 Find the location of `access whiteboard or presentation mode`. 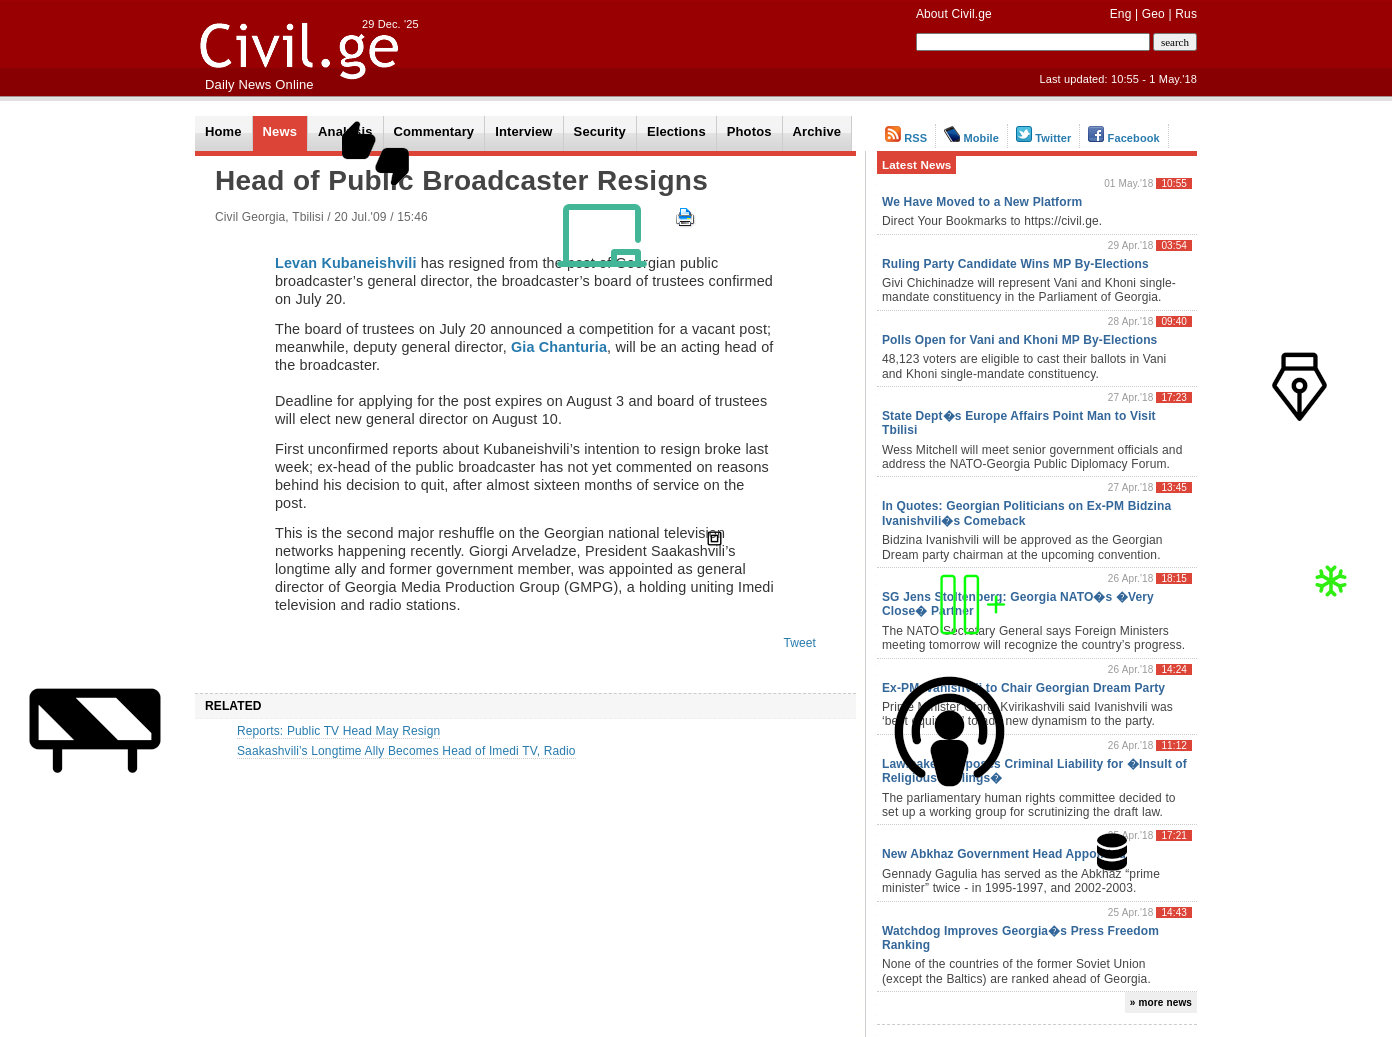

access whiteboard or presentation mode is located at coordinates (602, 237).